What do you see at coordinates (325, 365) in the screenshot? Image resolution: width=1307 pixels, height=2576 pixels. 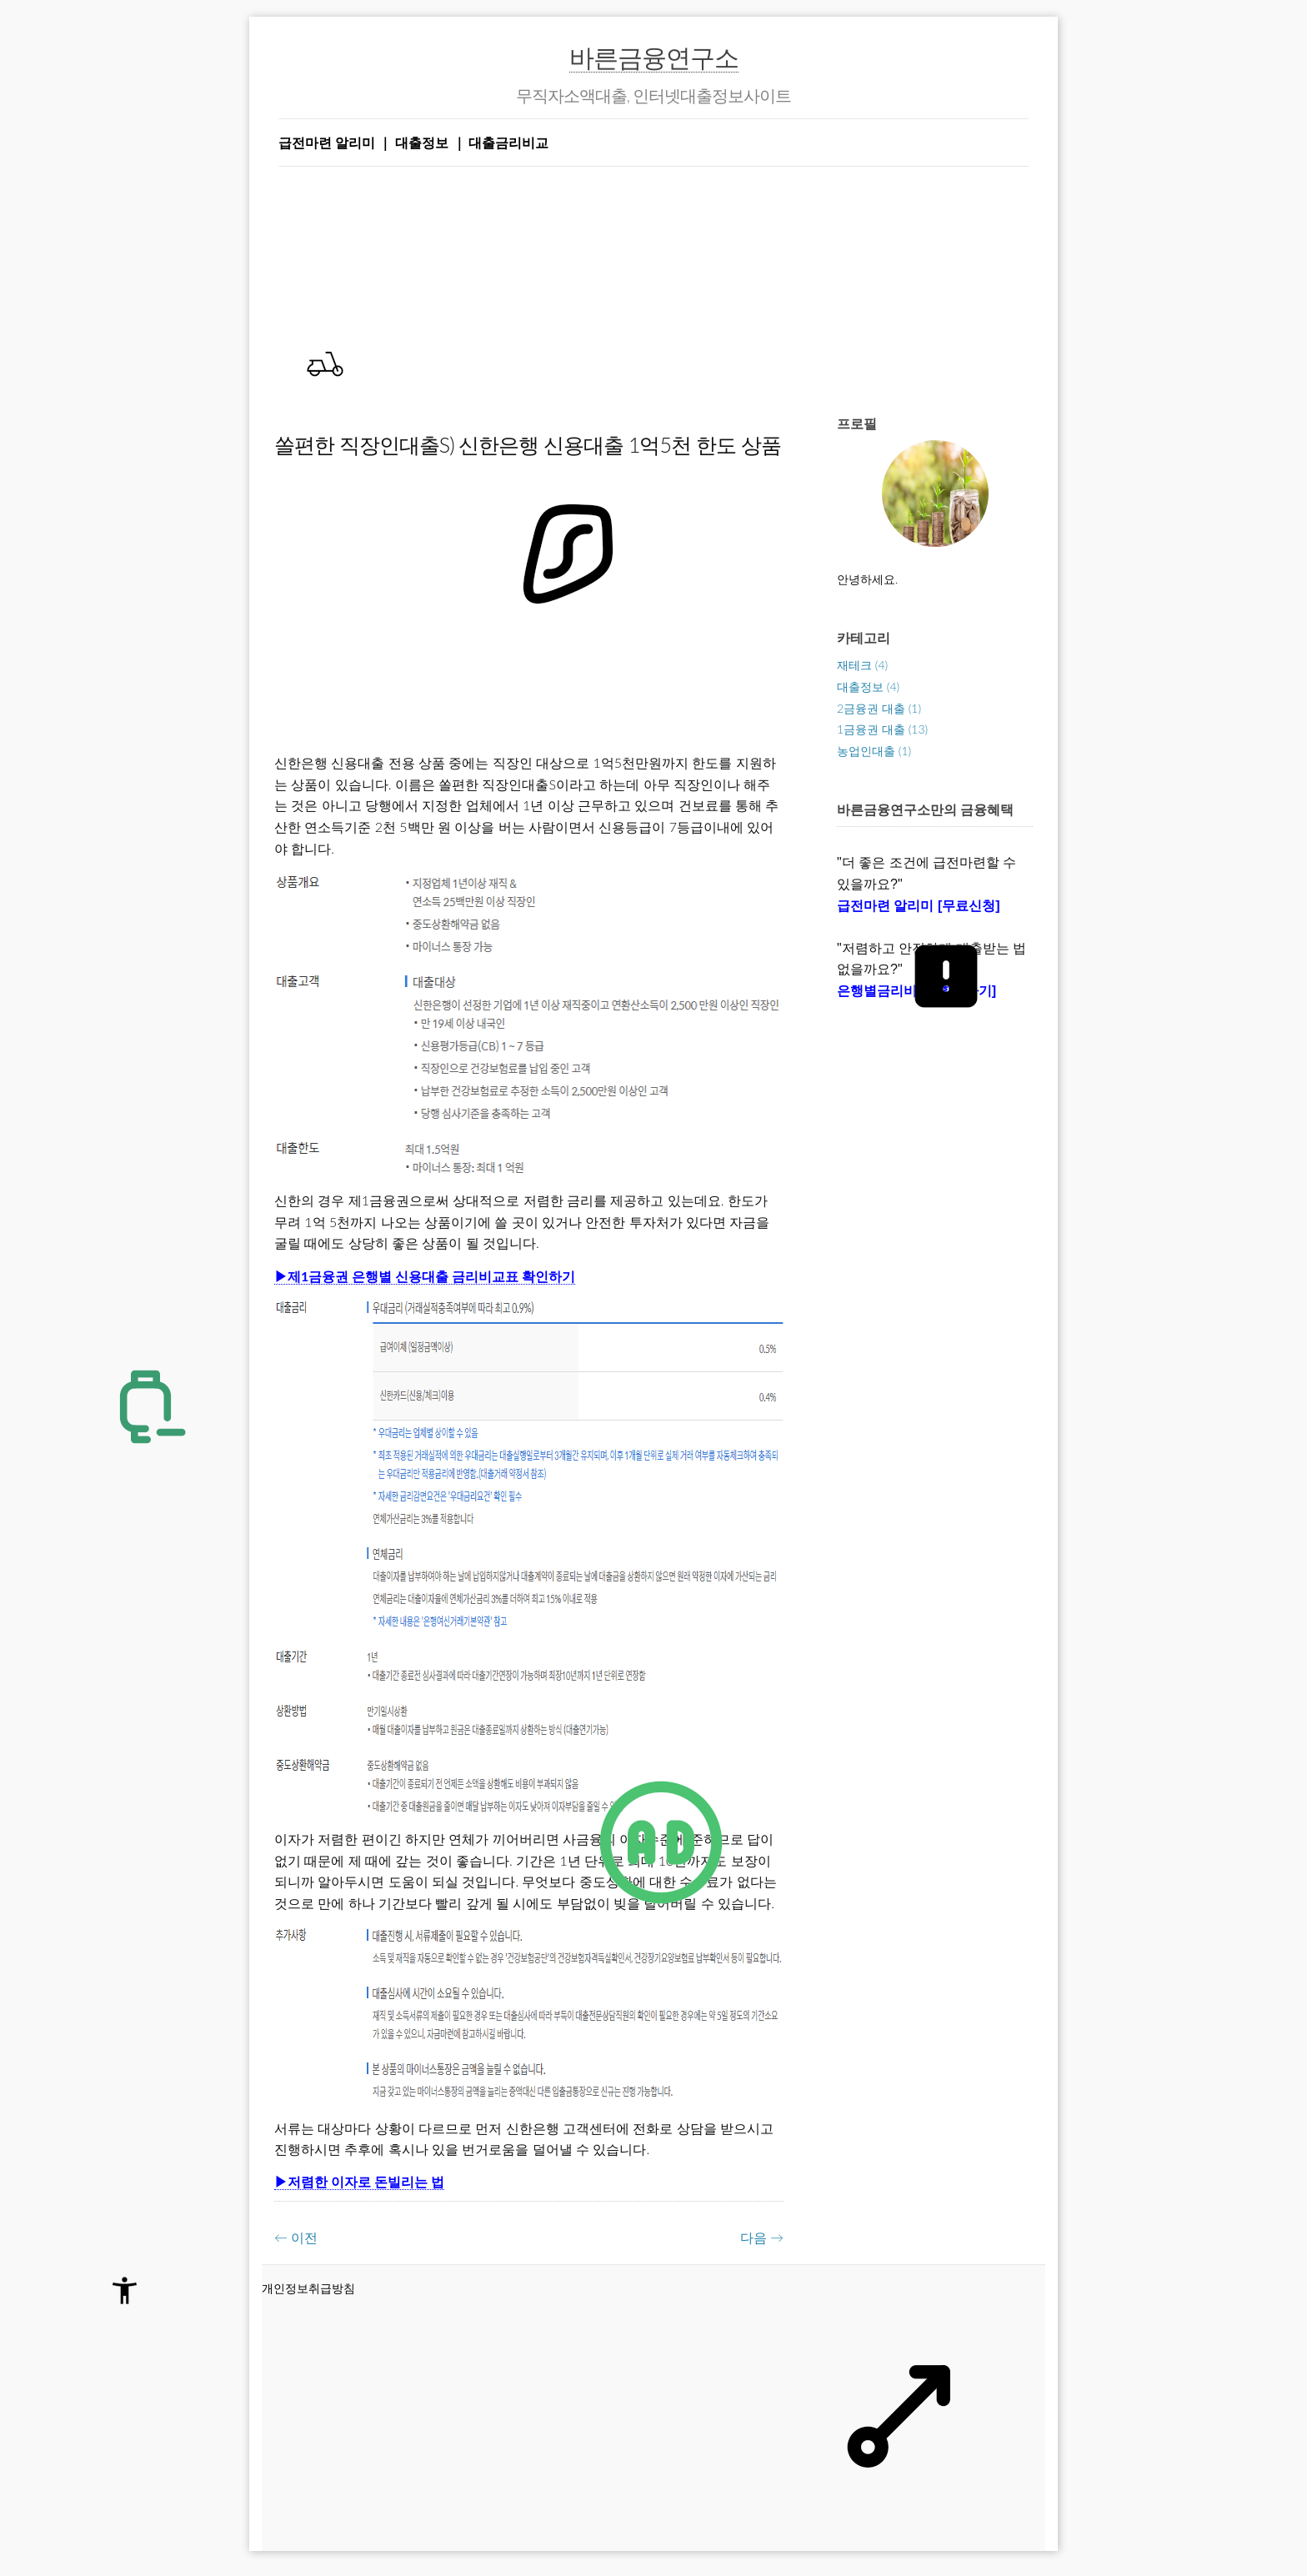 I see `select moped or scooter delivery option` at bounding box center [325, 365].